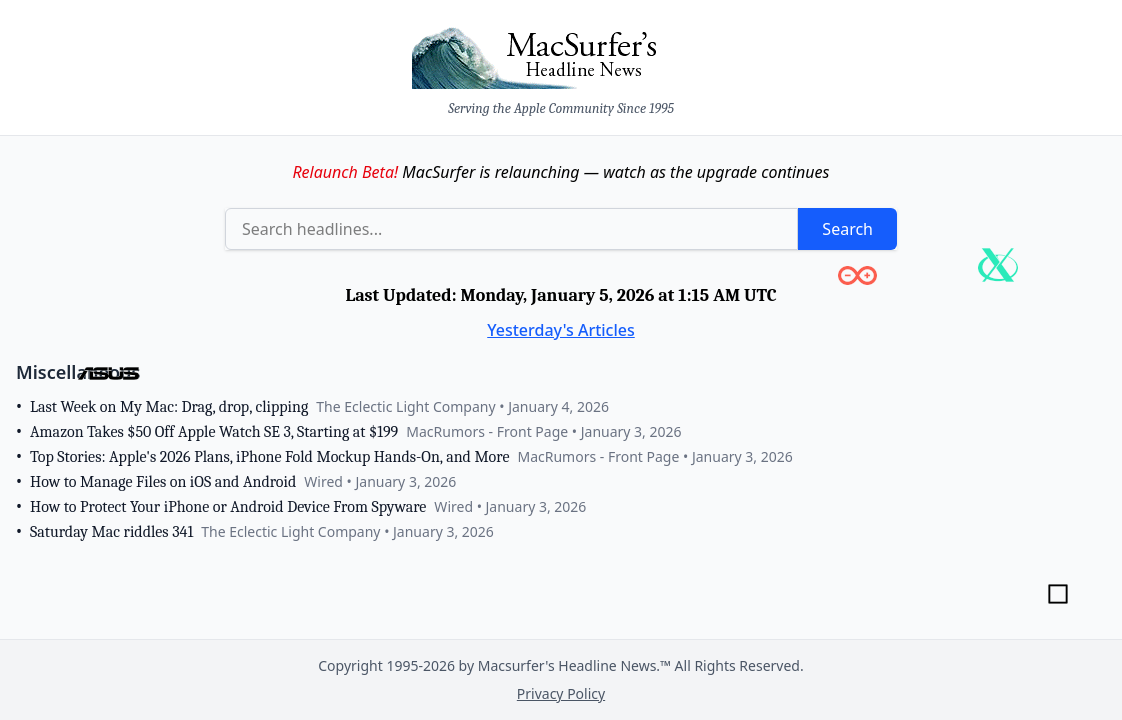 This screenshot has height=720, width=1122. Describe the element at coordinates (108, 373) in the screenshot. I see `asus brand identifier` at that location.